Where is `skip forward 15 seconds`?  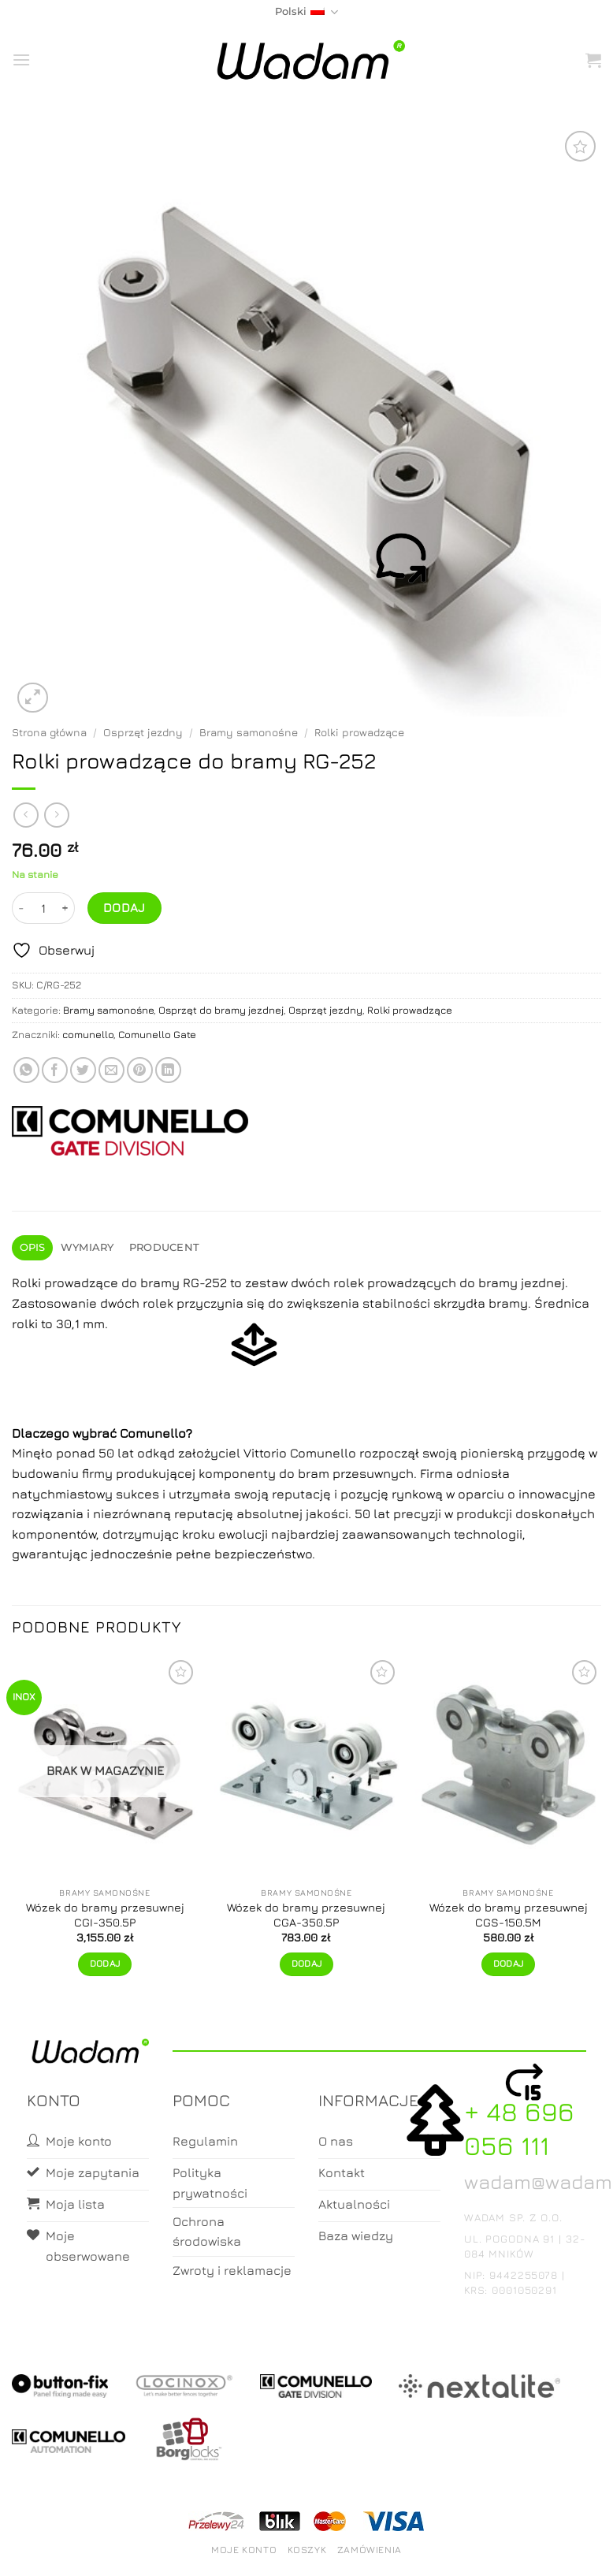
skip forward 15 seconds is located at coordinates (525, 2083).